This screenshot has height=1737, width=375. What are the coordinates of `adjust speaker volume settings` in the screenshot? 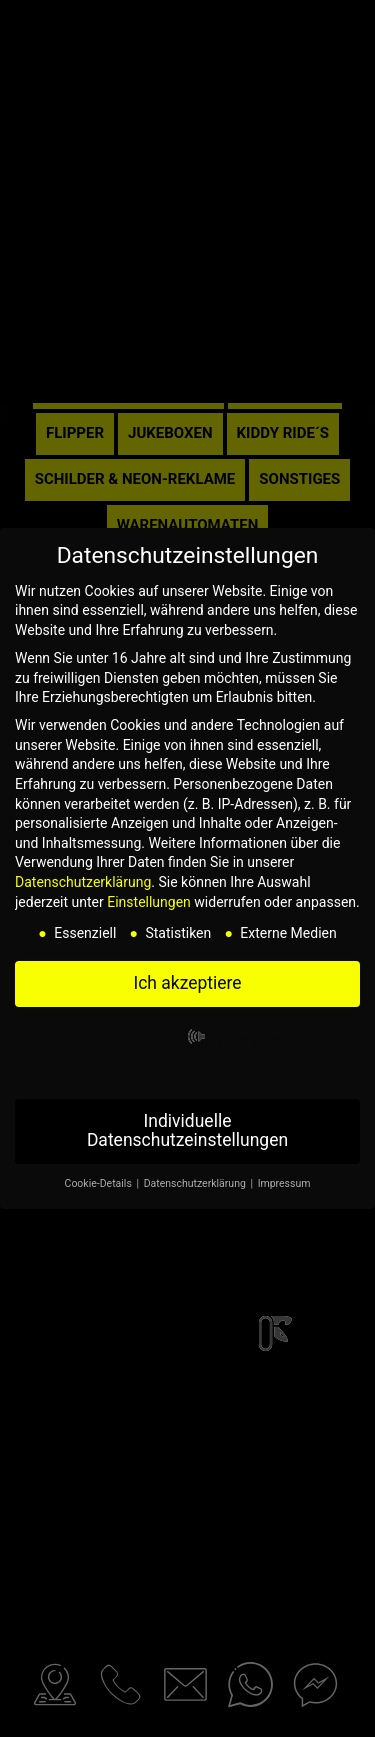 It's located at (196, 1036).